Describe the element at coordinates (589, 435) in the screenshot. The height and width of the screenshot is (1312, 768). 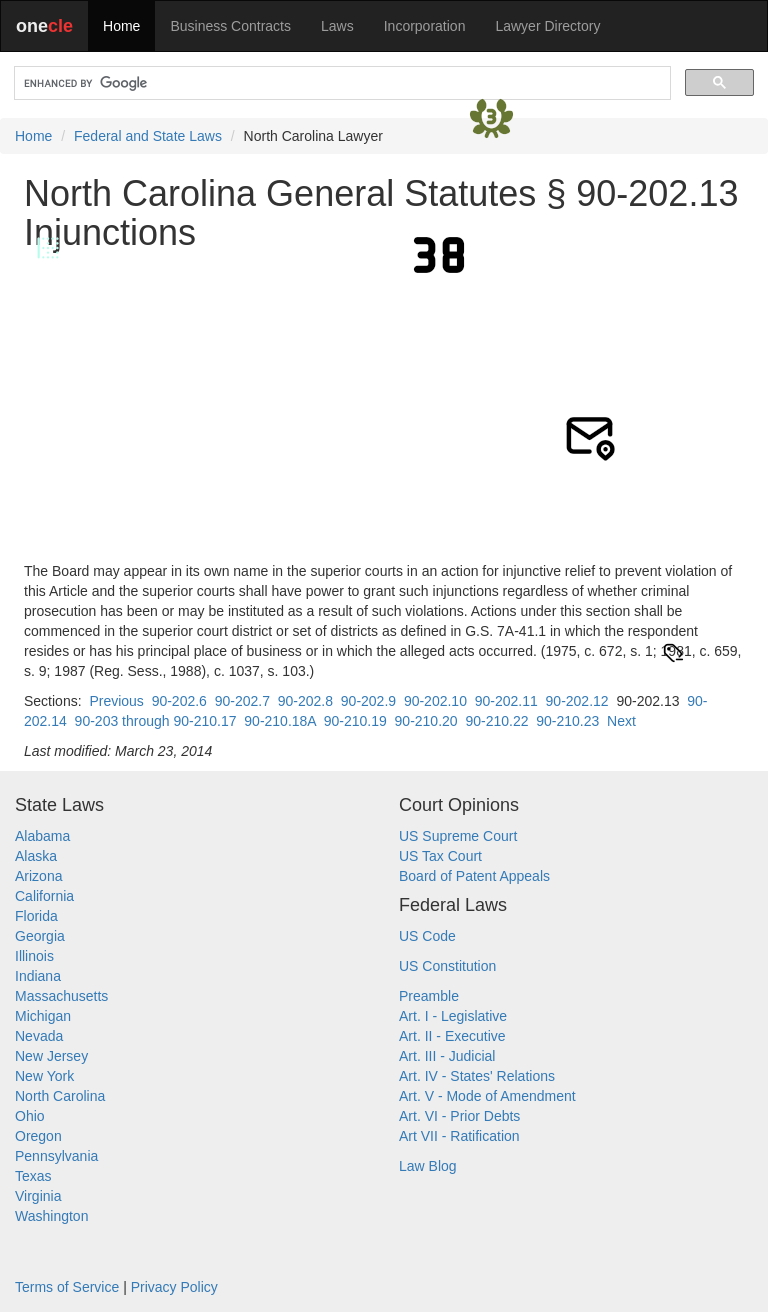
I see `view location-tagged emails` at that location.